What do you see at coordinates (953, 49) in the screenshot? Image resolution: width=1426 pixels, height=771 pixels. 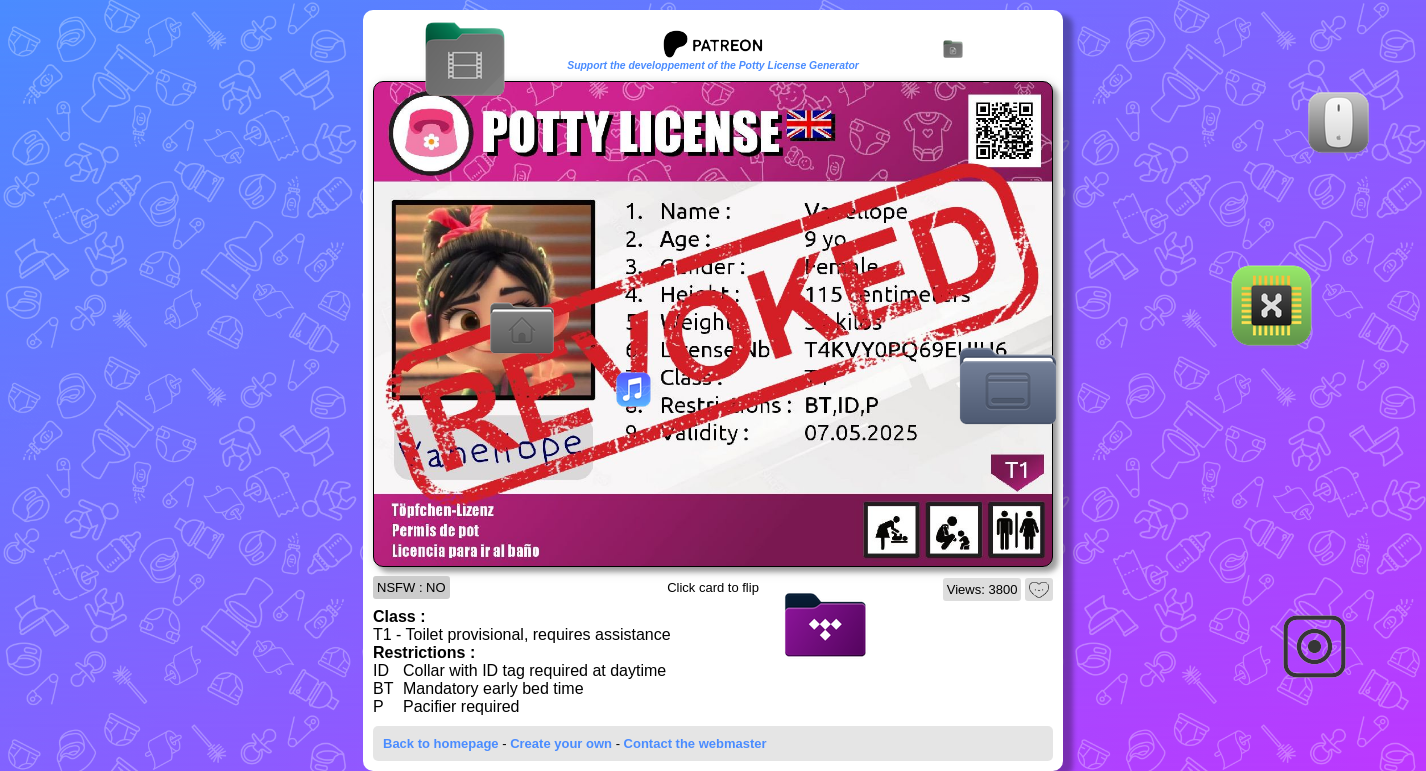 I see `open documents folder` at bounding box center [953, 49].